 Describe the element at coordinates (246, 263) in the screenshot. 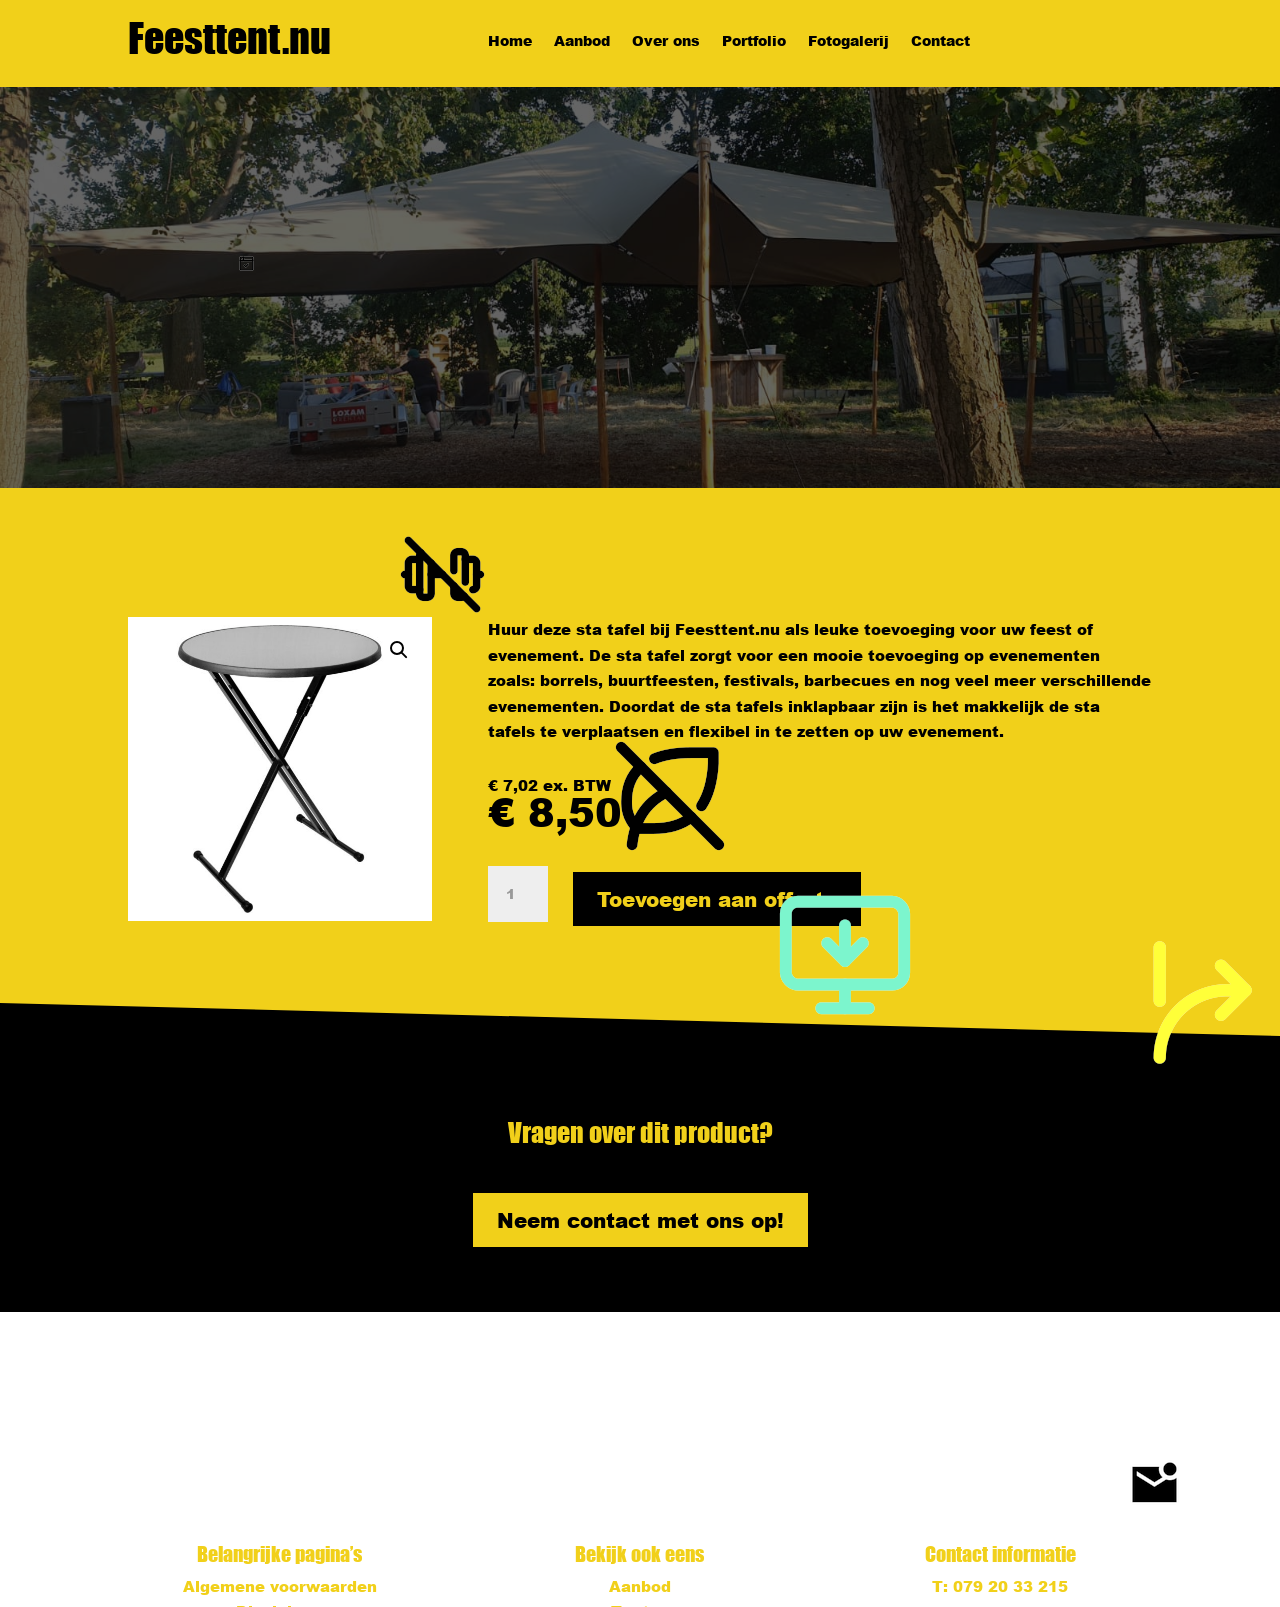

I see `browser verification complete` at that location.